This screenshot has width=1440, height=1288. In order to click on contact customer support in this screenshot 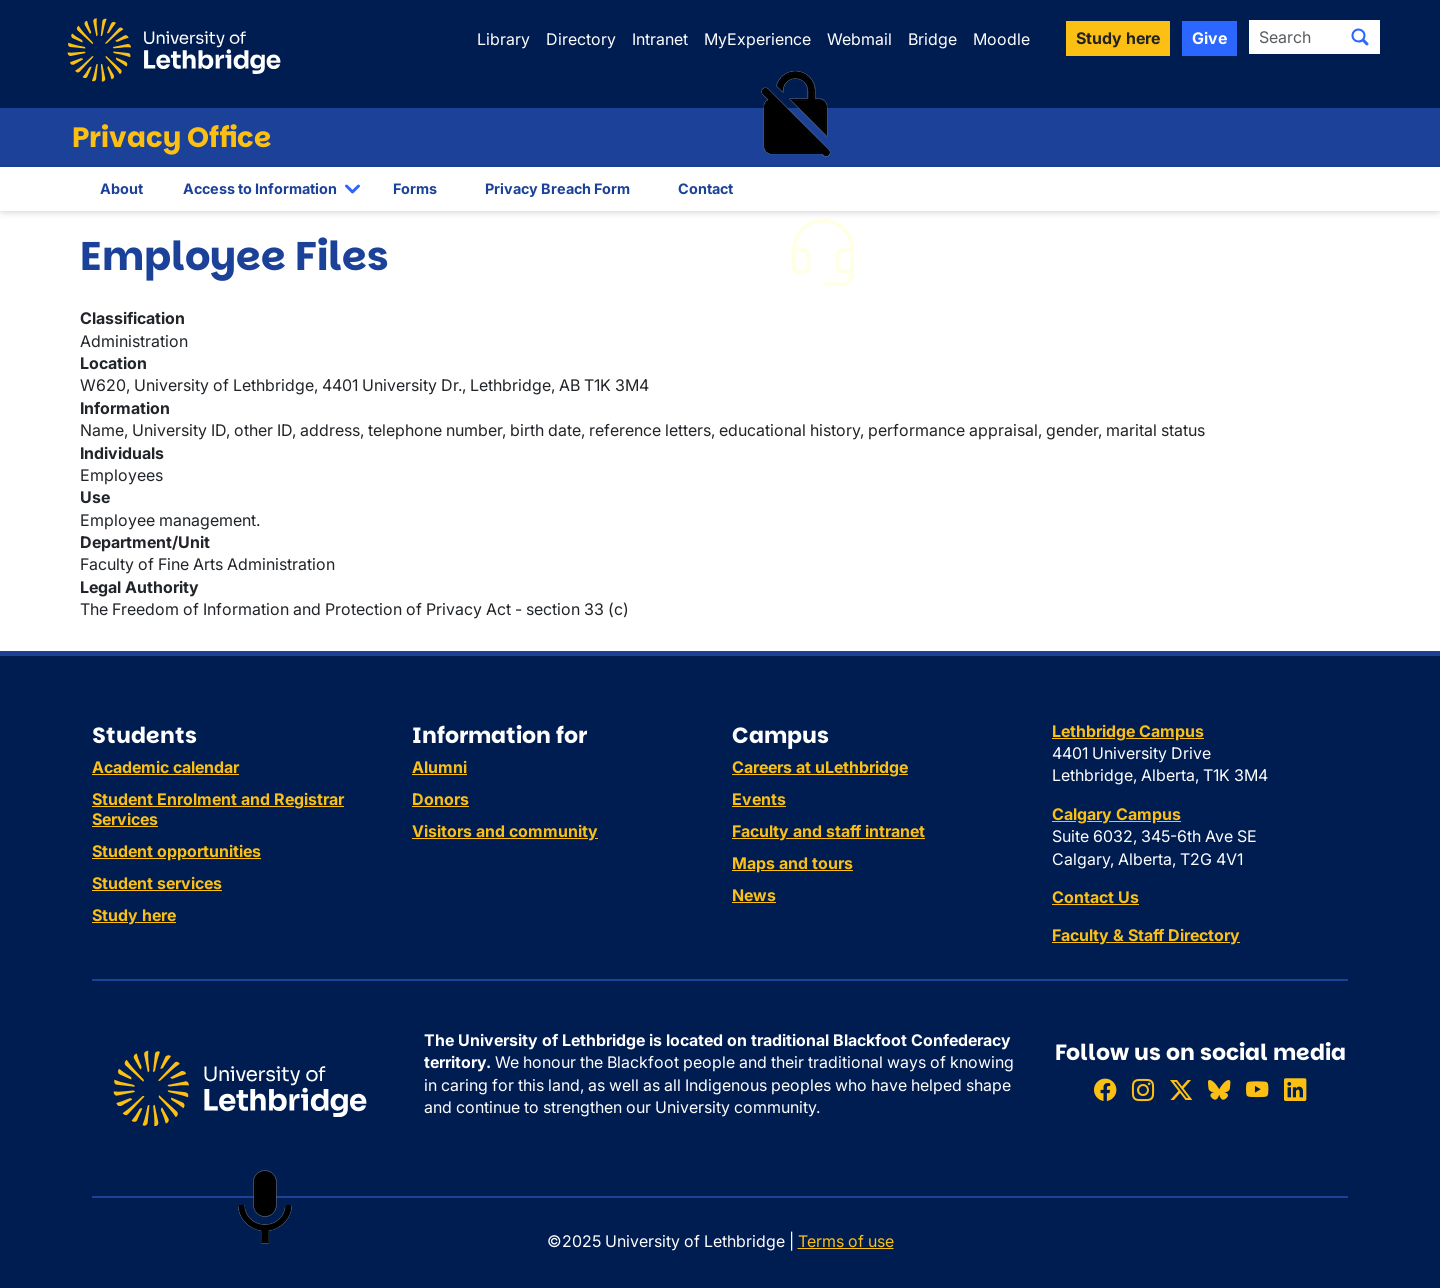, I will do `click(823, 250)`.